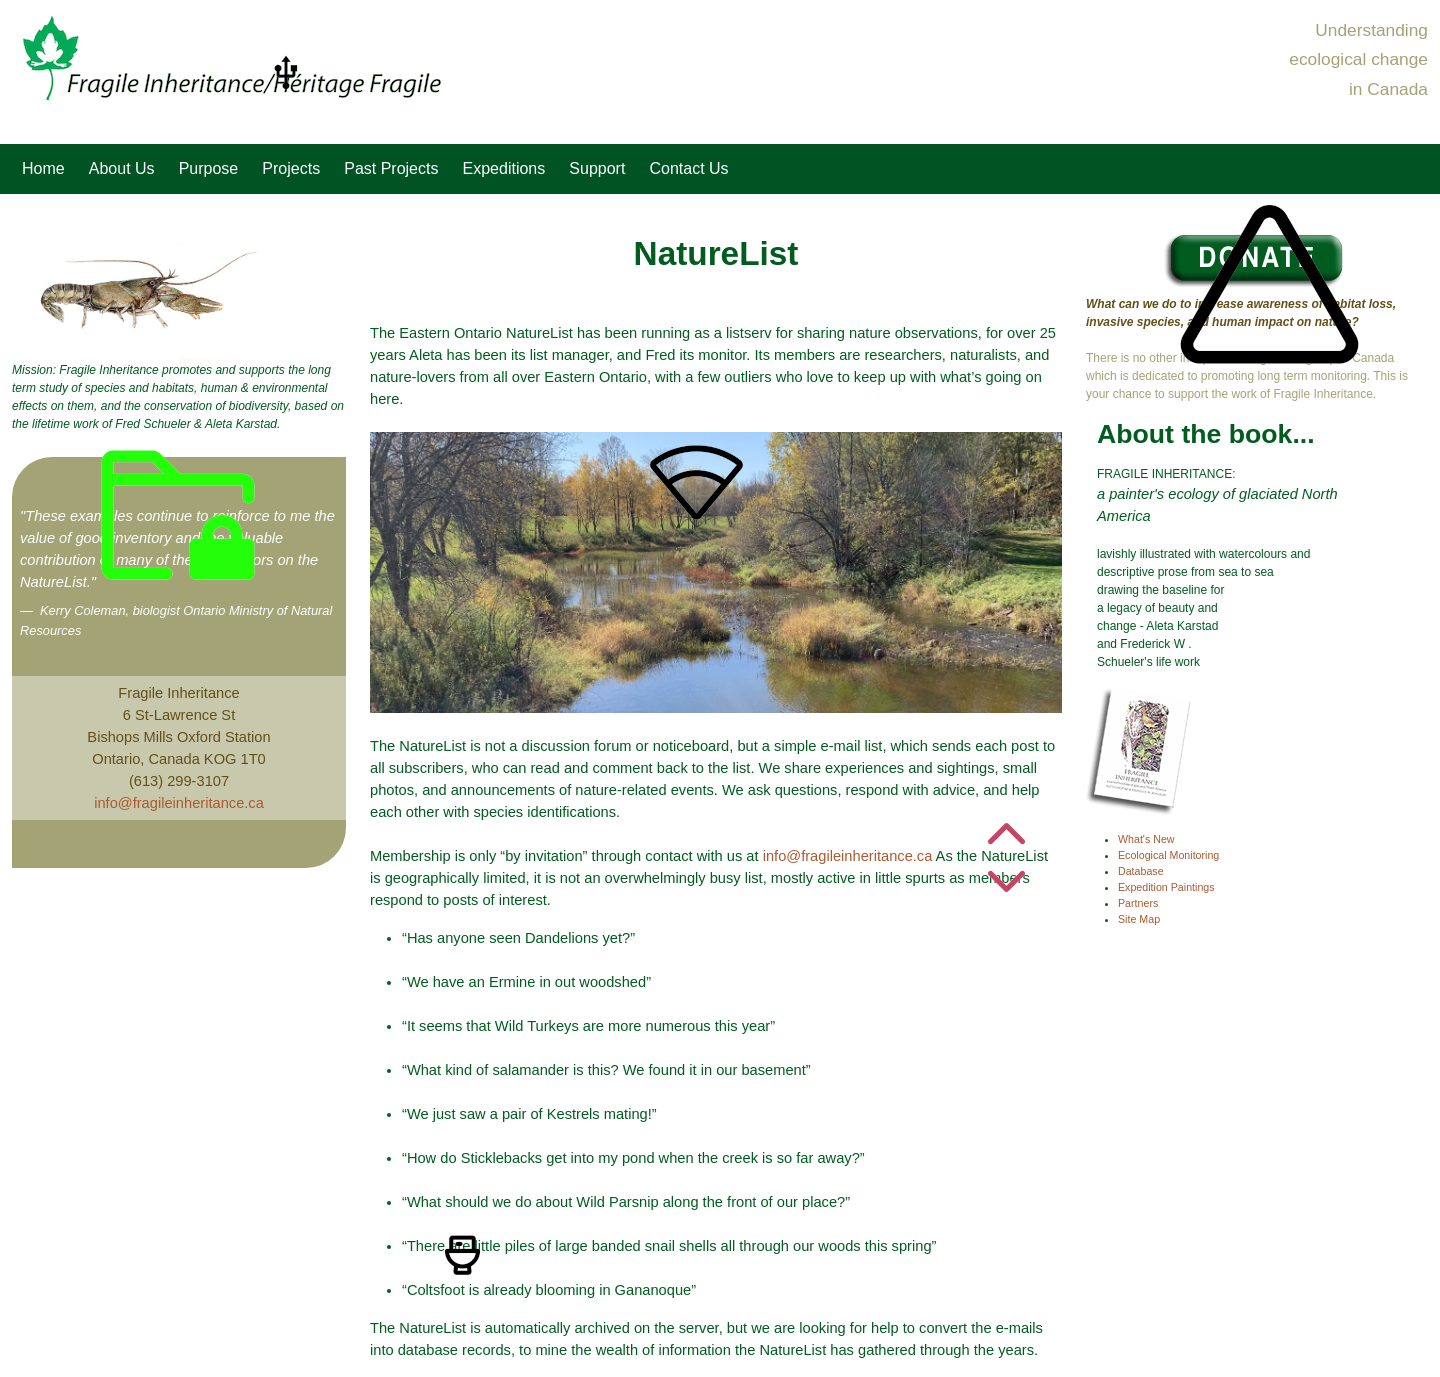 The width and height of the screenshot is (1440, 1377). I want to click on access a password-protected folder, so click(178, 515).